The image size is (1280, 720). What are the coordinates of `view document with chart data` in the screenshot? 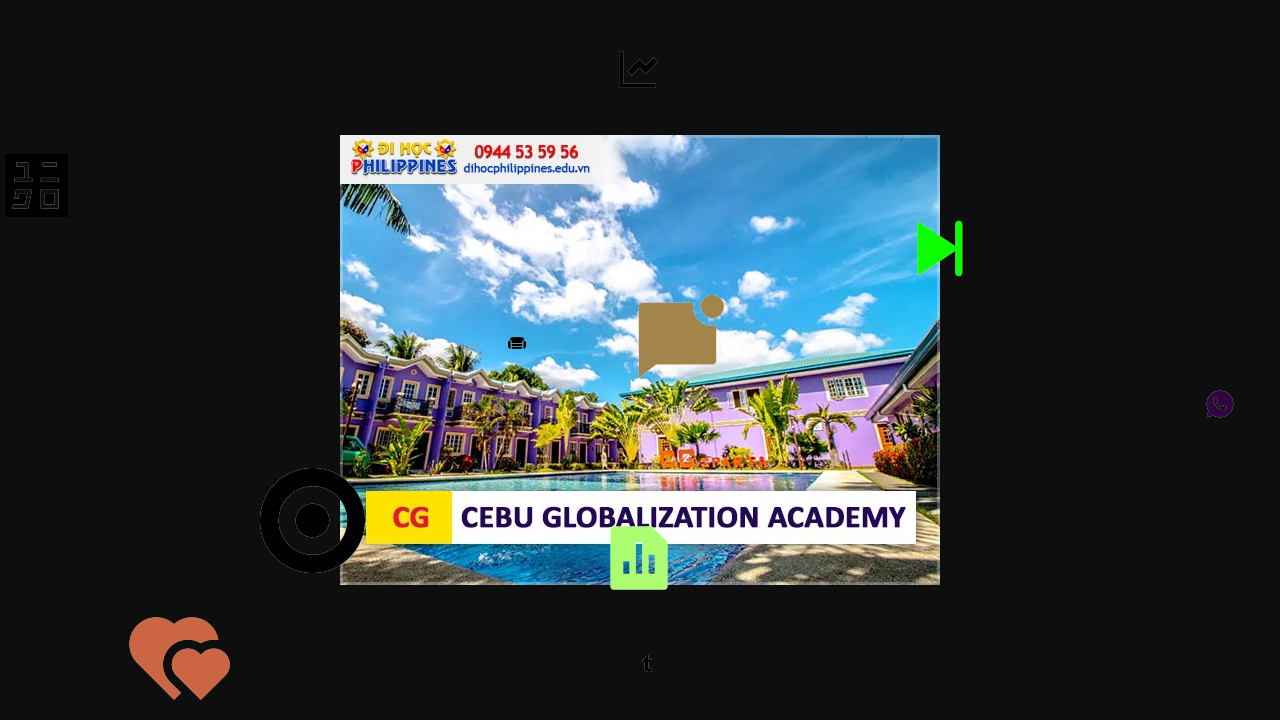 It's located at (639, 558).